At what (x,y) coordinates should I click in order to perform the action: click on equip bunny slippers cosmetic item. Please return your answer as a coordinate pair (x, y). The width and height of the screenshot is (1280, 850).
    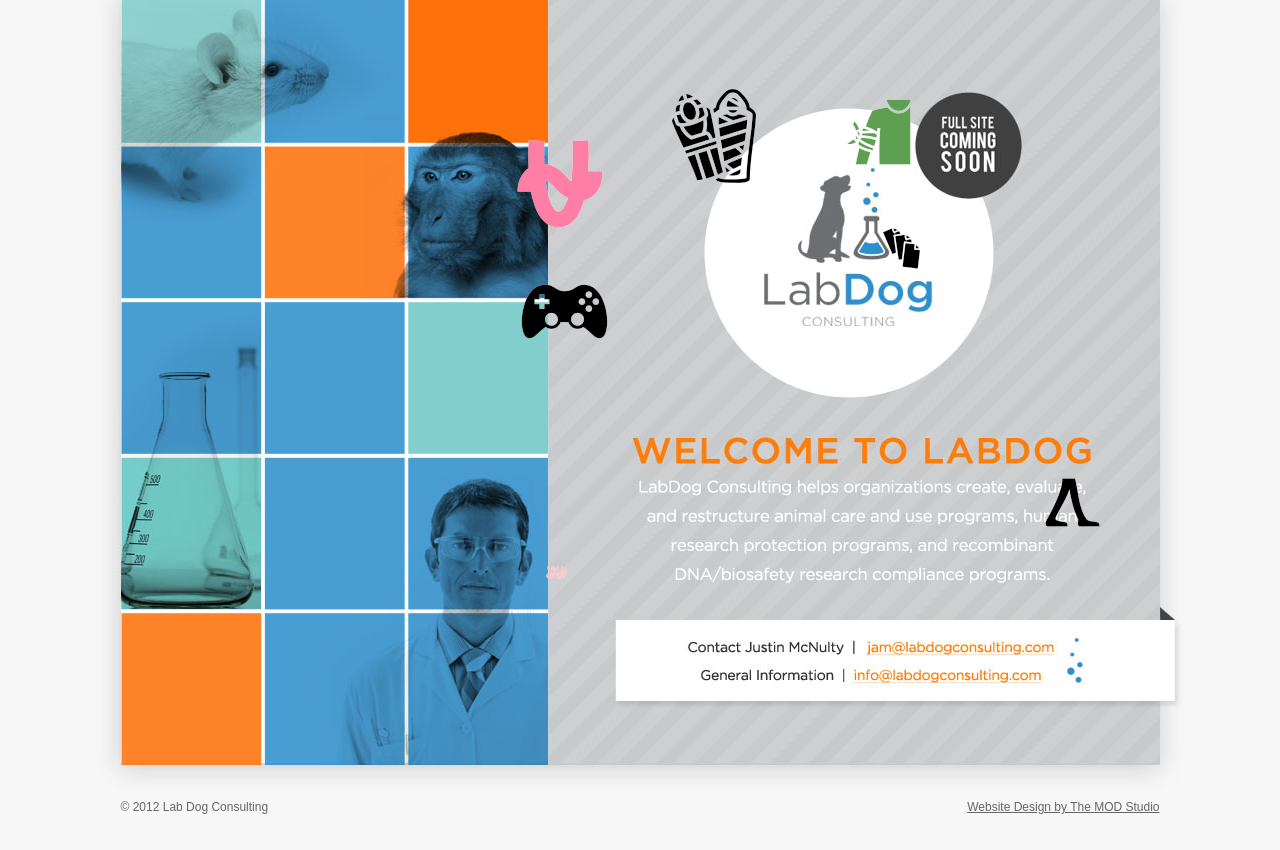
    Looking at the image, I should click on (556, 571).